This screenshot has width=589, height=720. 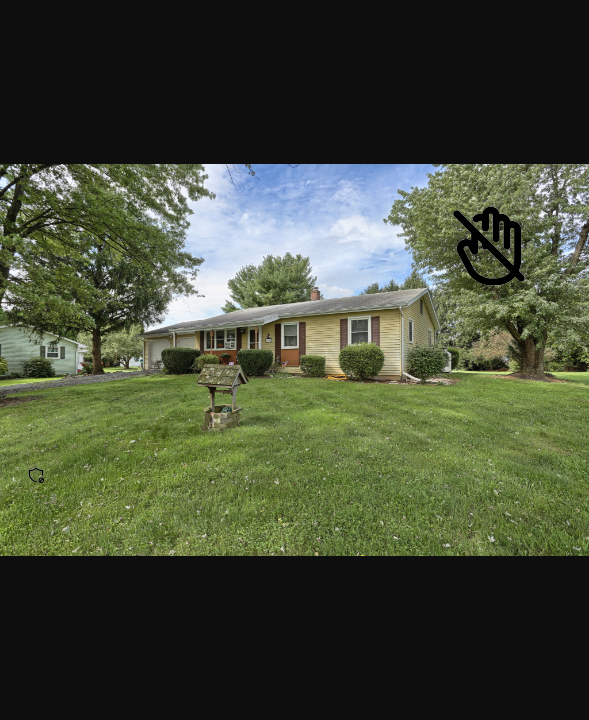 I want to click on disable touch or gesture controls, so click(x=489, y=246).